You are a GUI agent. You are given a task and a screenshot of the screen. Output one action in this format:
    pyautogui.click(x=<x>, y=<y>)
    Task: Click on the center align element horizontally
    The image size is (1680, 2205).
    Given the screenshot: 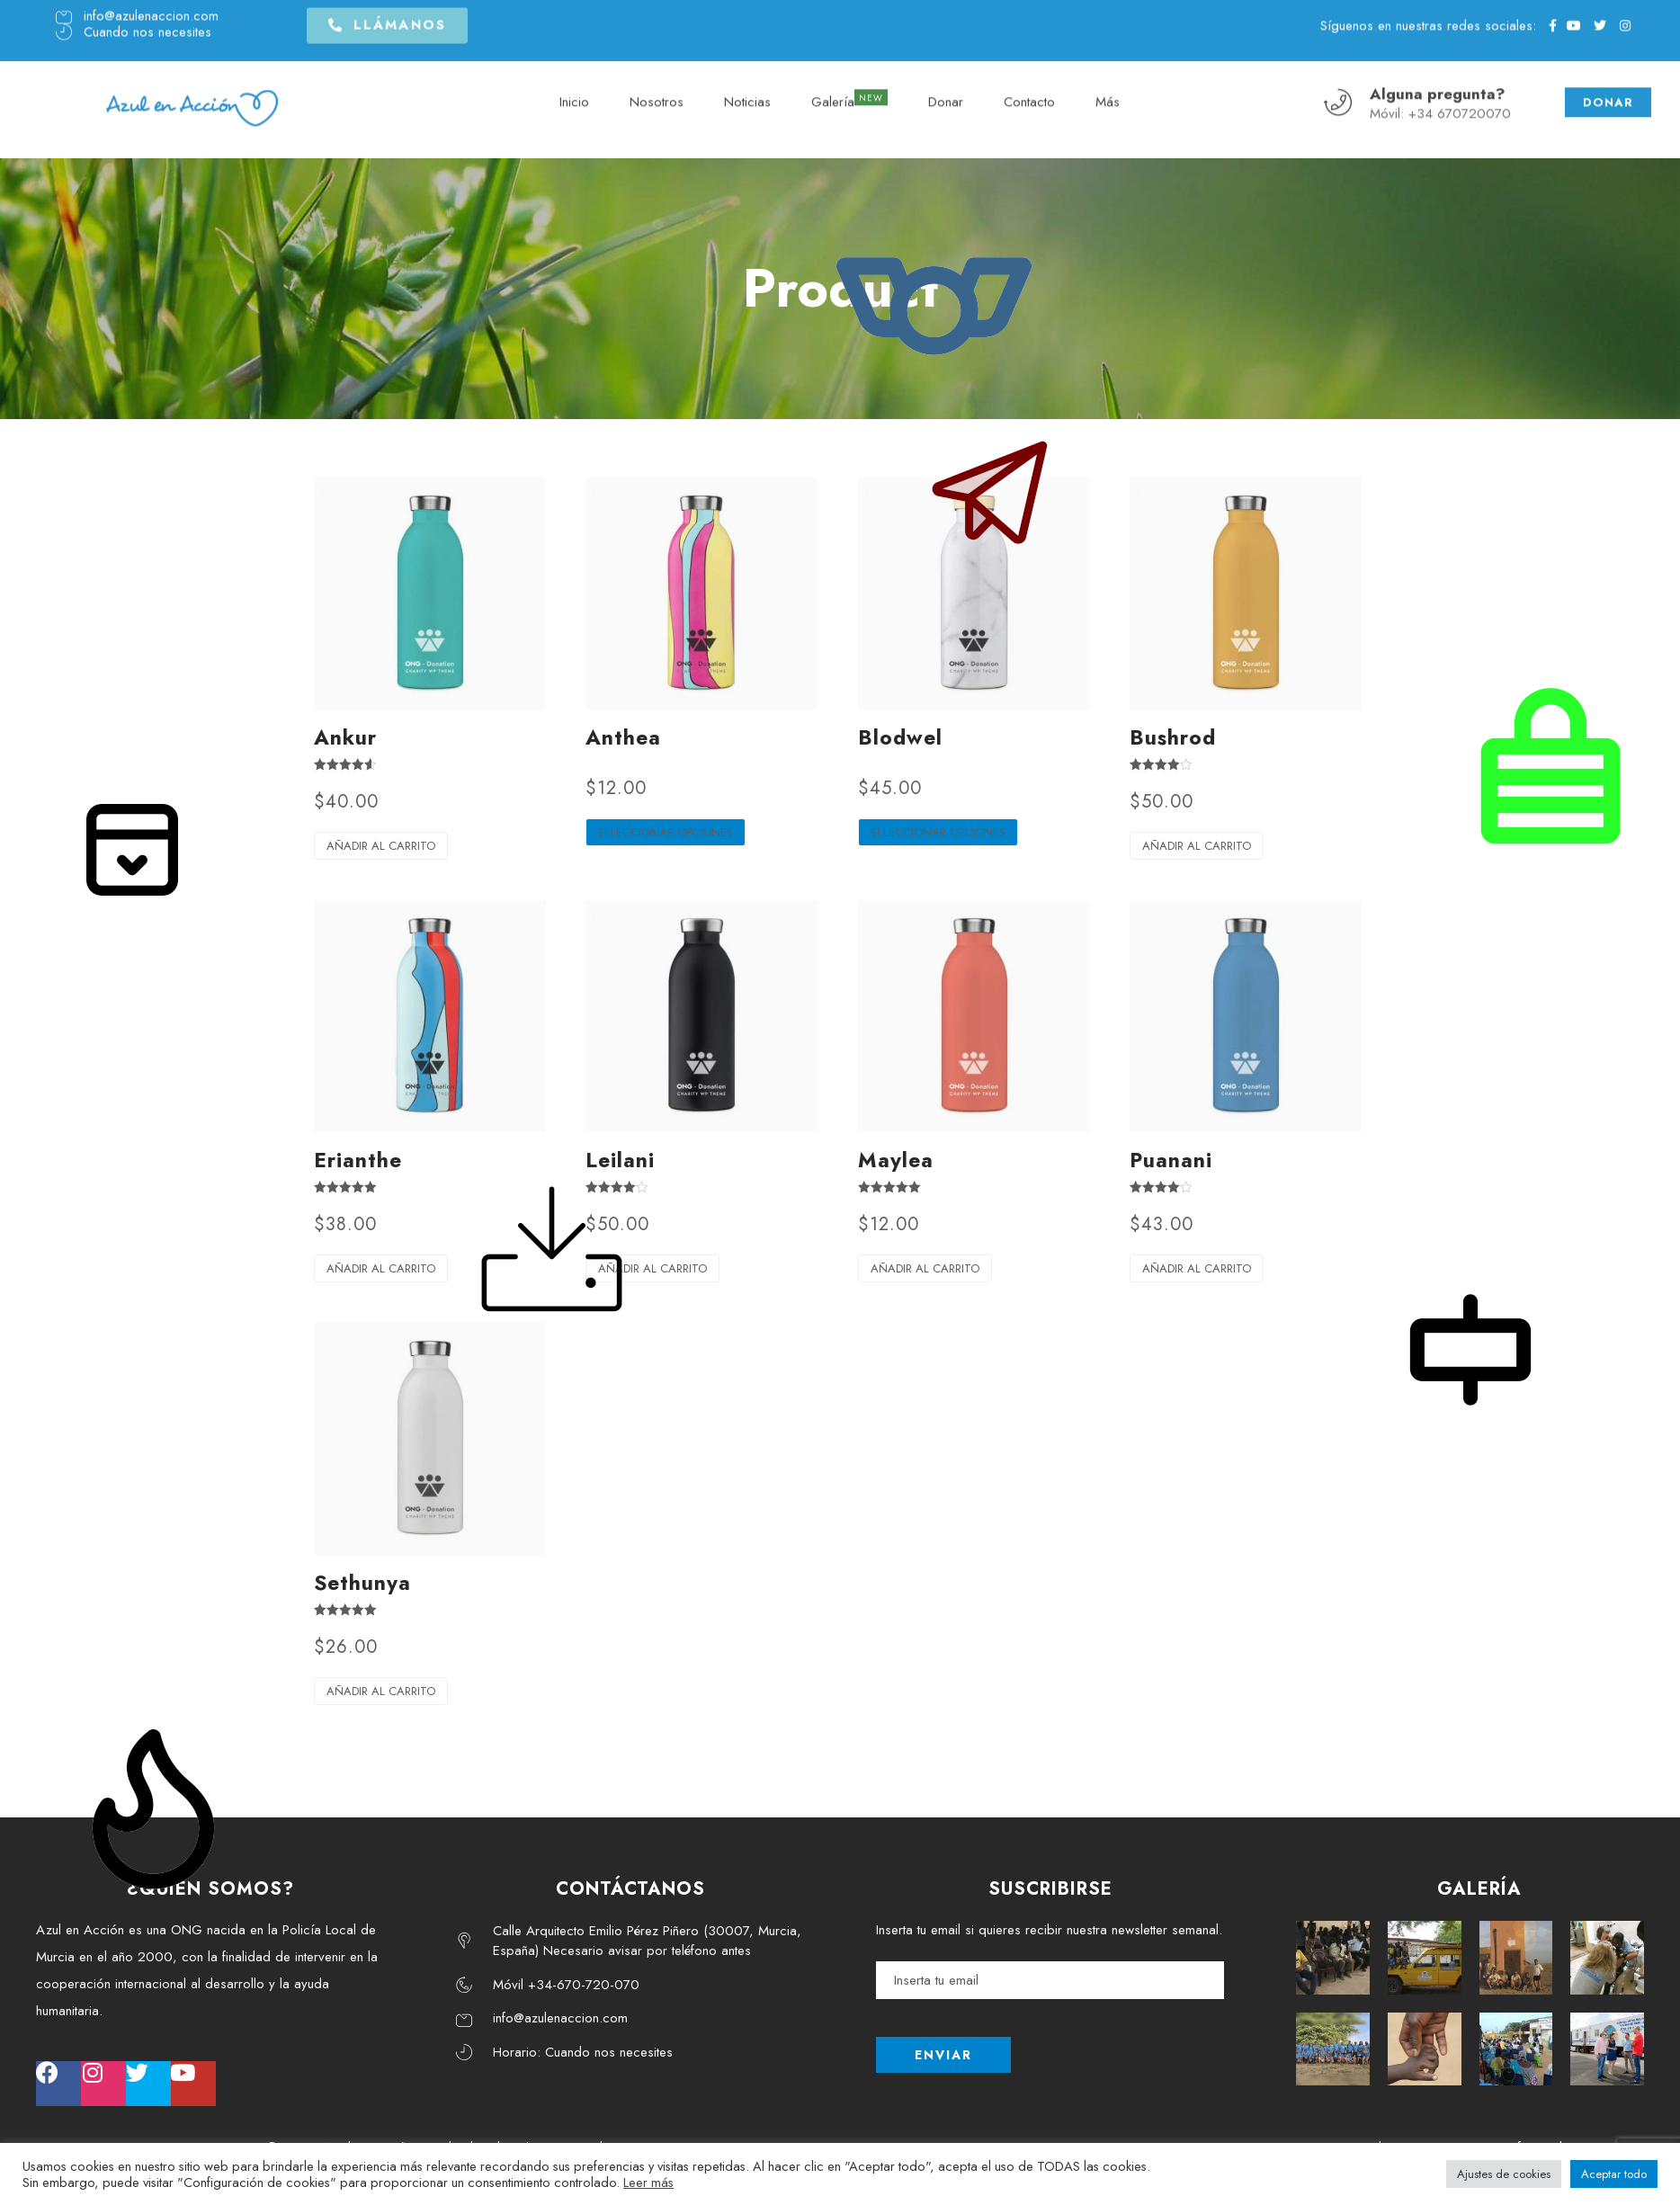 What is the action you would take?
    pyautogui.click(x=1470, y=1350)
    